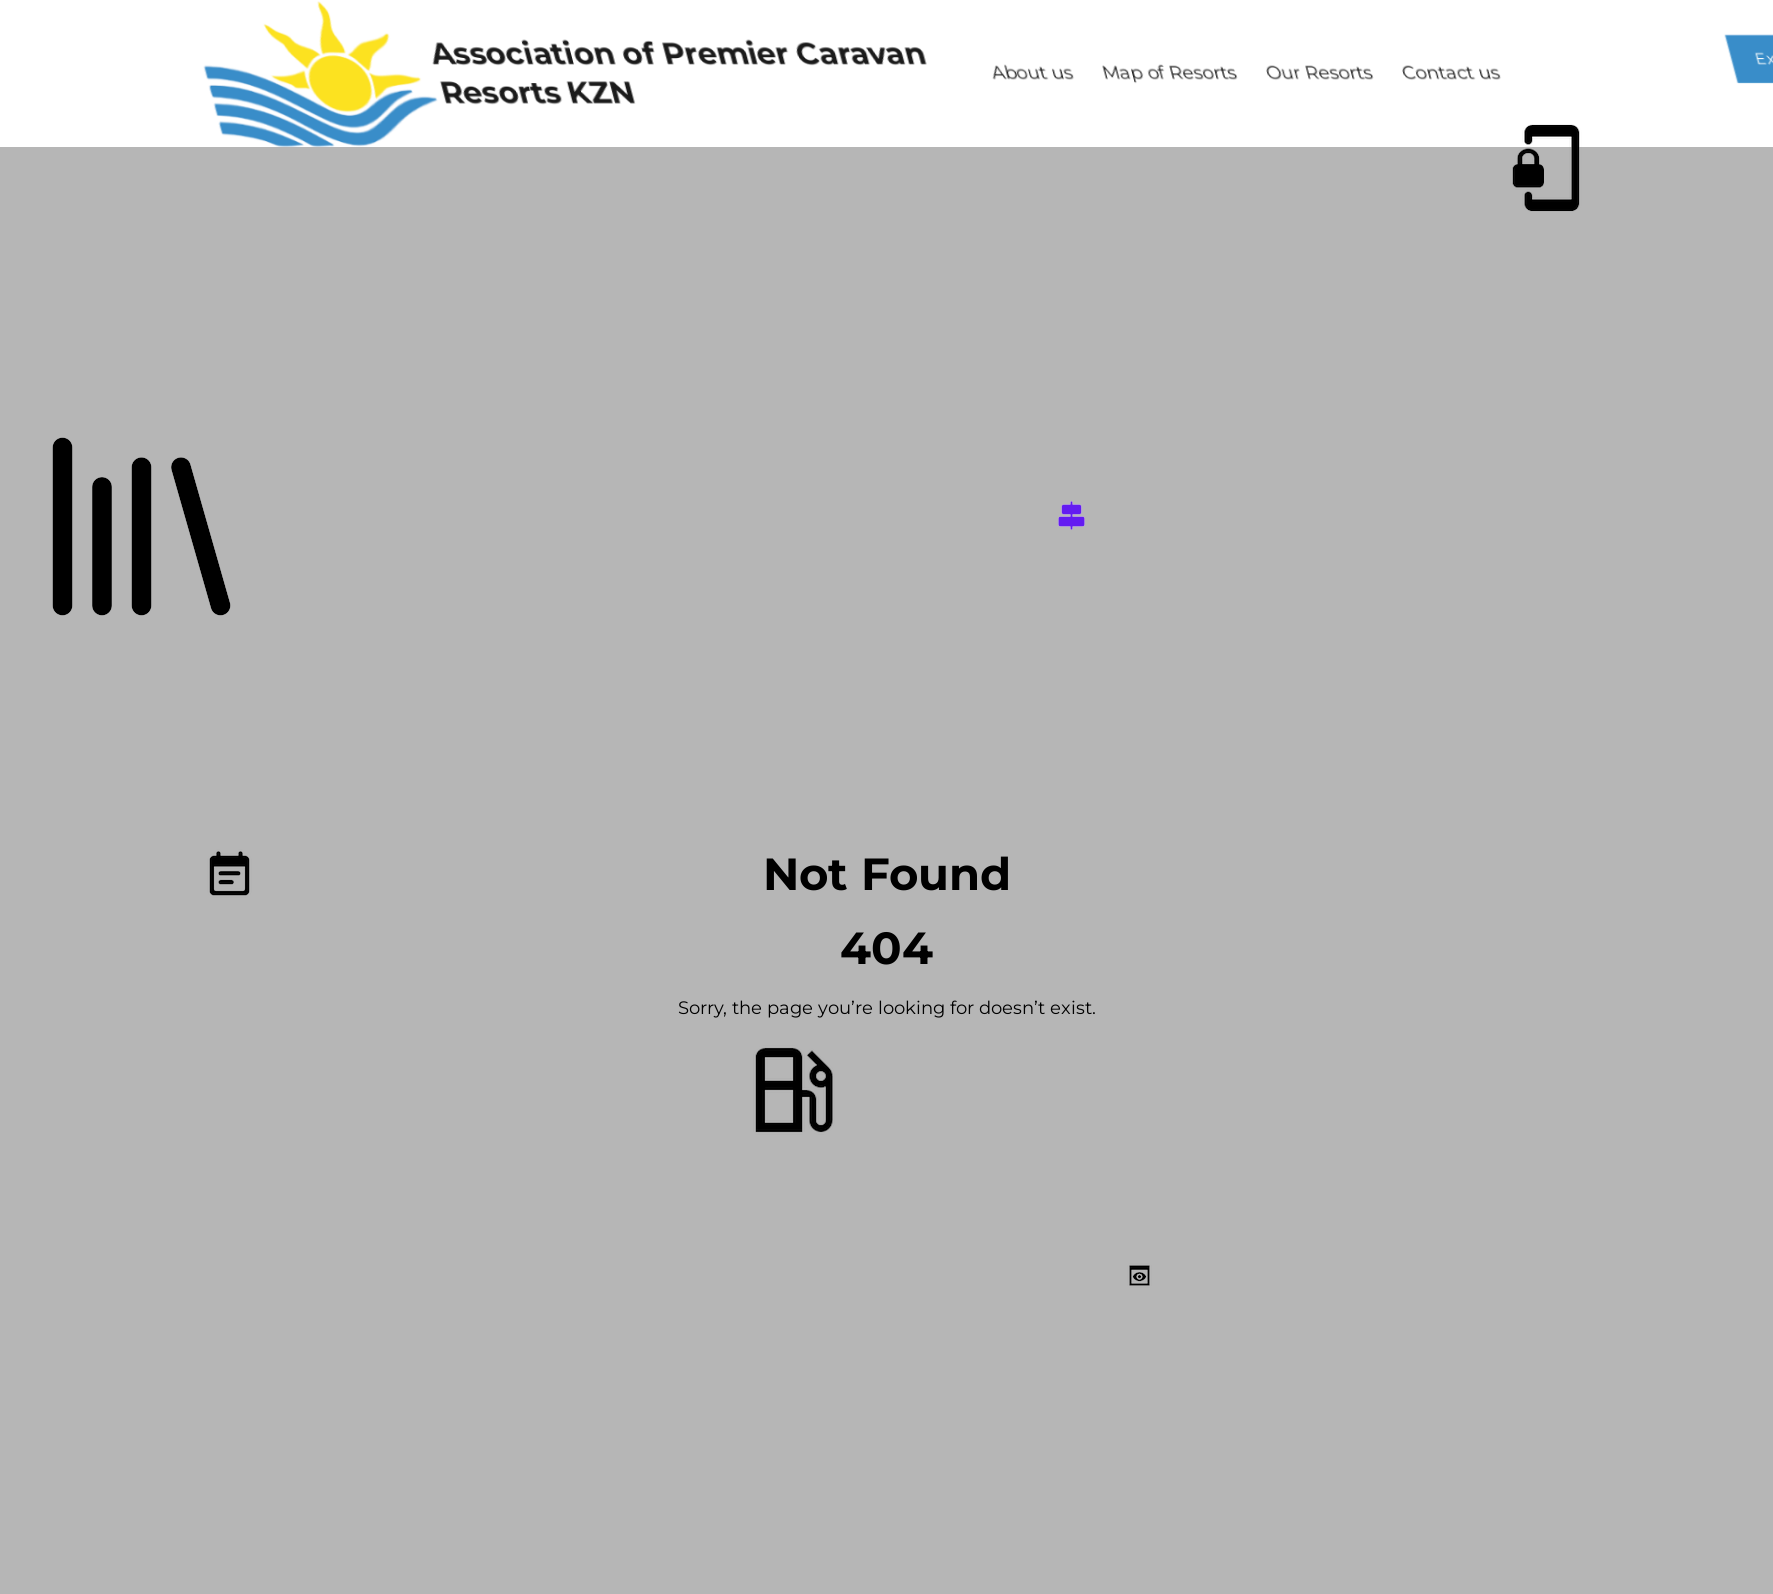  Describe the element at coordinates (1544, 168) in the screenshot. I see `device is locked or secured` at that location.